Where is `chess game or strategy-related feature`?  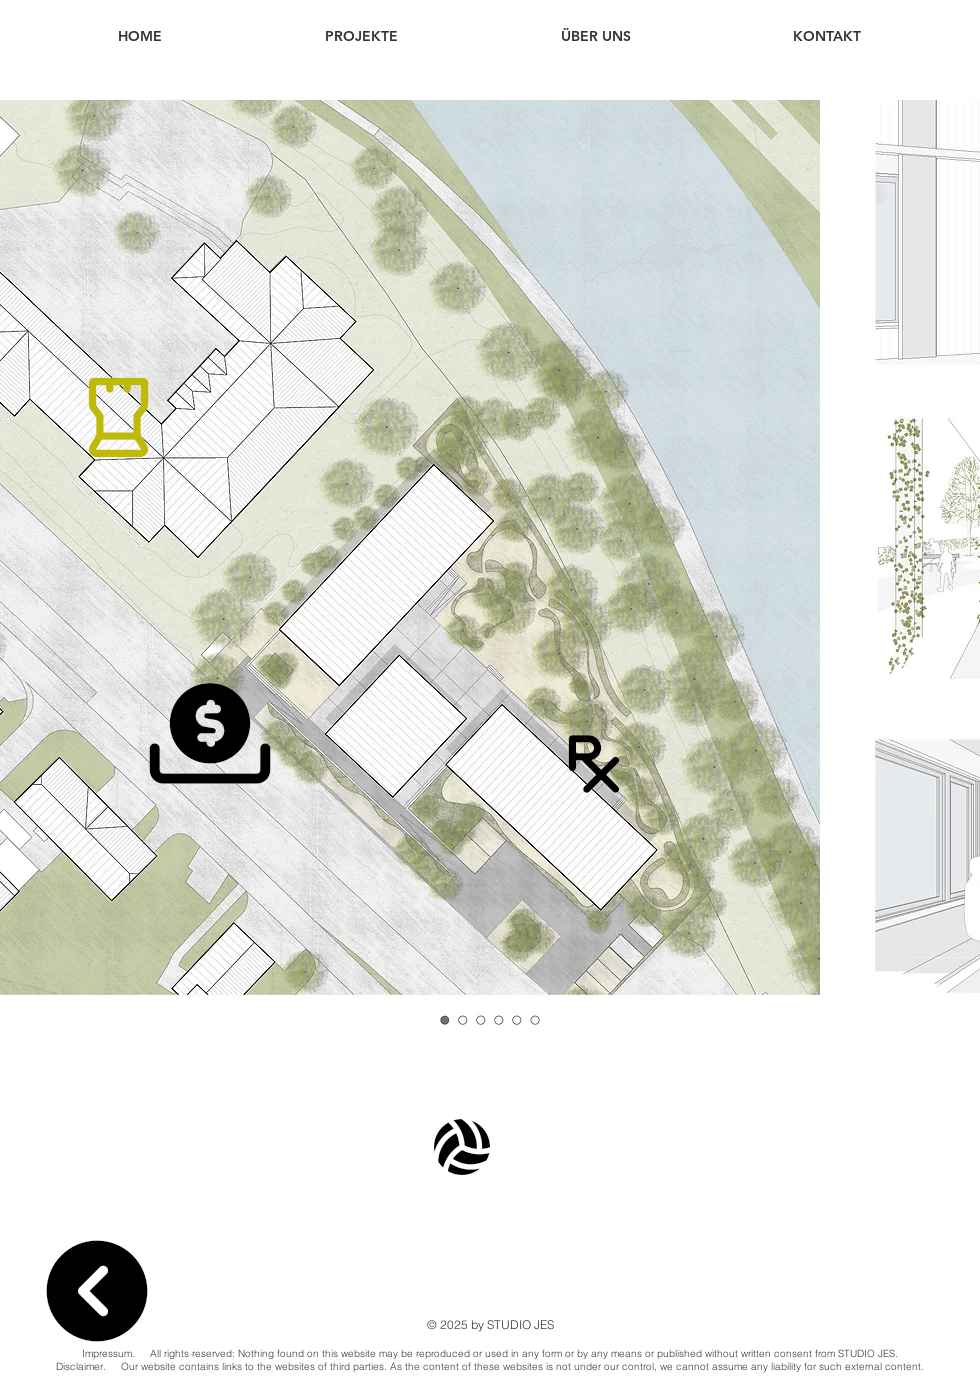
chess game or strategy-related feature is located at coordinates (118, 417).